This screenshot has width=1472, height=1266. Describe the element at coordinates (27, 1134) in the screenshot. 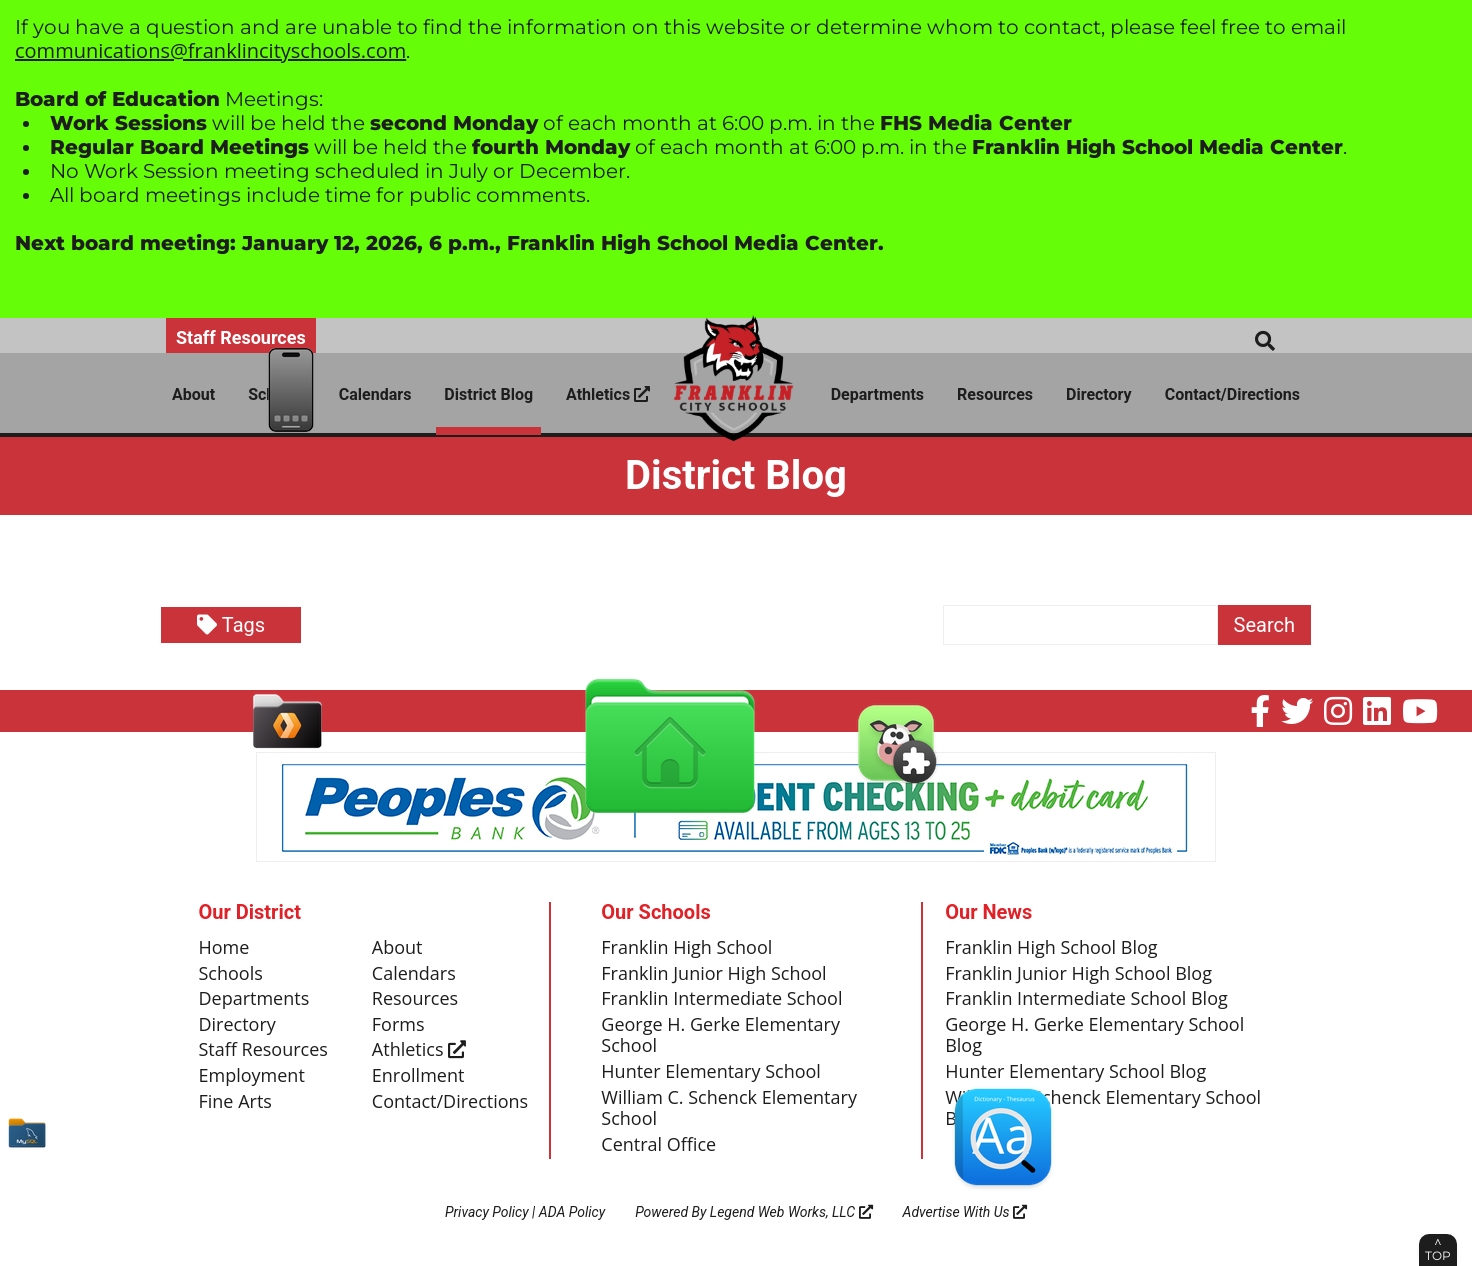

I see `open mysql database files folder` at that location.